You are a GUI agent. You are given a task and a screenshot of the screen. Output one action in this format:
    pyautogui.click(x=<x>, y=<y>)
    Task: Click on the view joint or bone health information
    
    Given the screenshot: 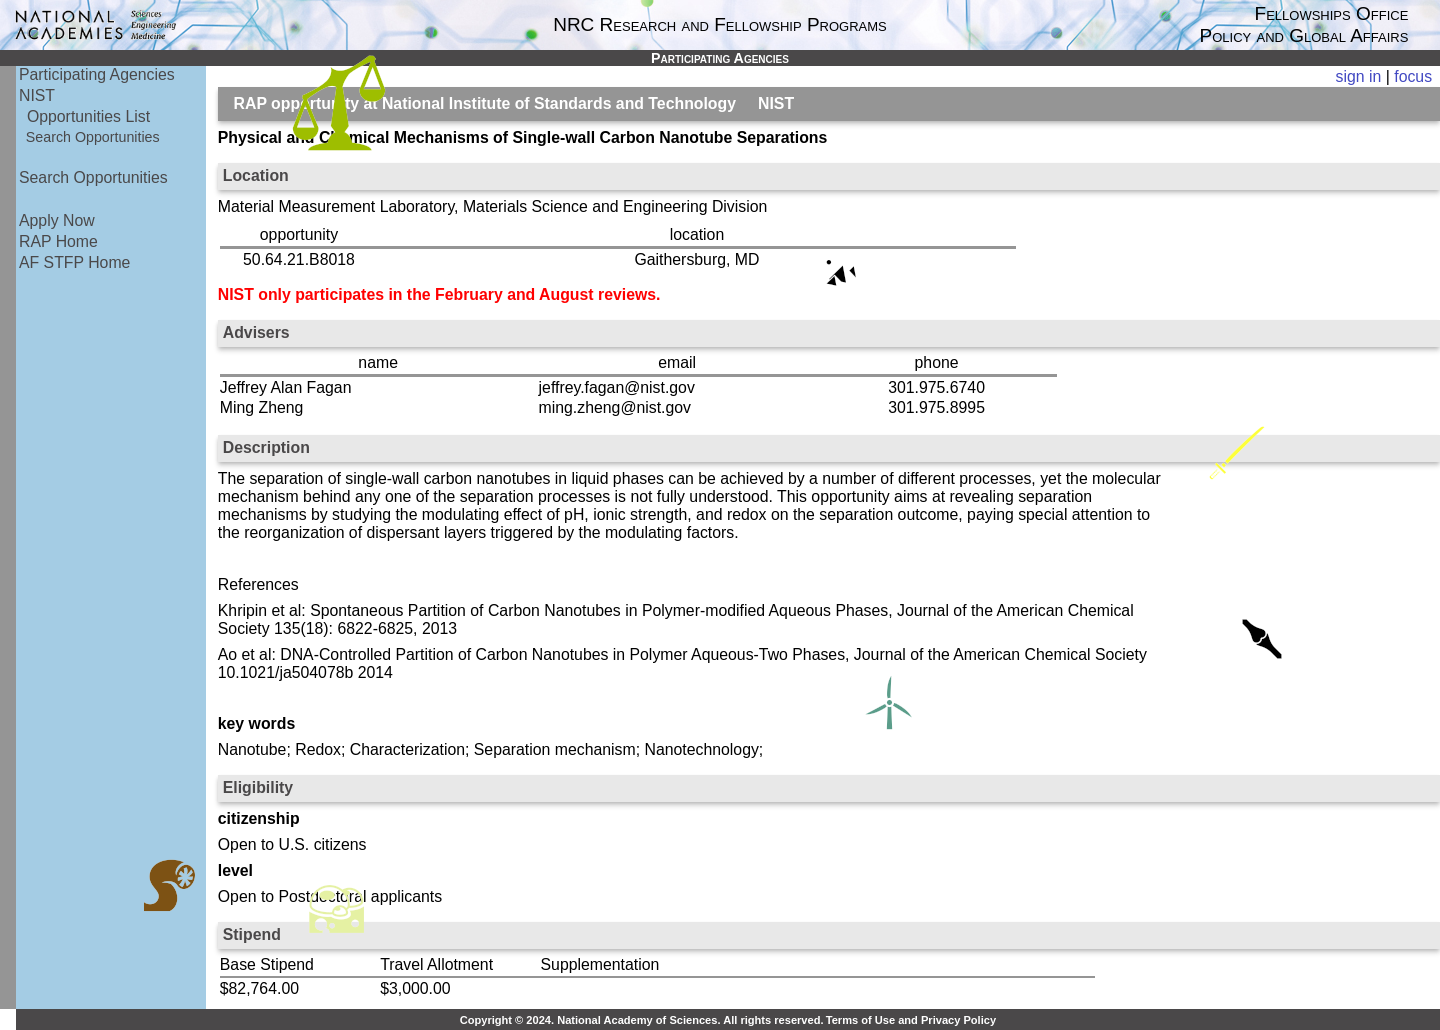 What is the action you would take?
    pyautogui.click(x=1262, y=639)
    